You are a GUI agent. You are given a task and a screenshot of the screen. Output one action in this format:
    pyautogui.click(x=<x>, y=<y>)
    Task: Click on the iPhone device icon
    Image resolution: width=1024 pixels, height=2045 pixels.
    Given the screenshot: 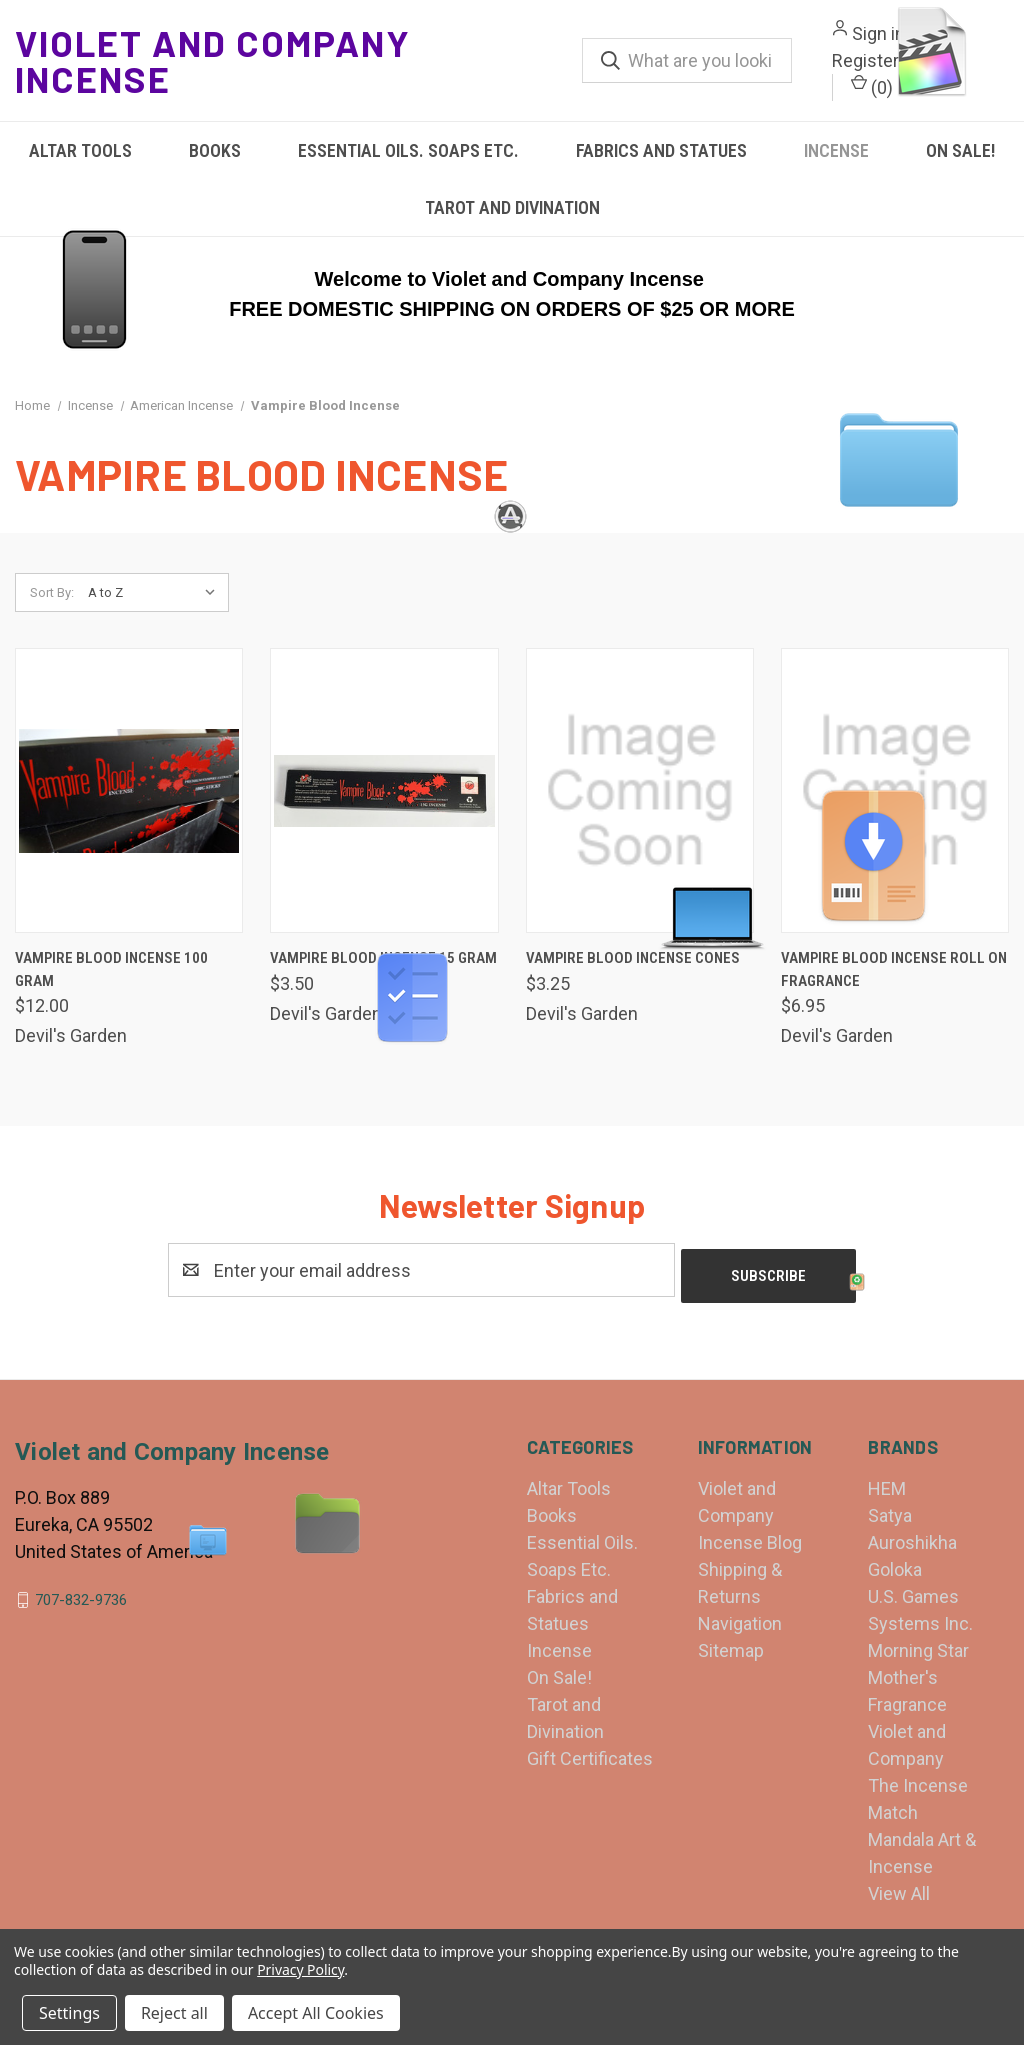 What is the action you would take?
    pyautogui.click(x=94, y=289)
    